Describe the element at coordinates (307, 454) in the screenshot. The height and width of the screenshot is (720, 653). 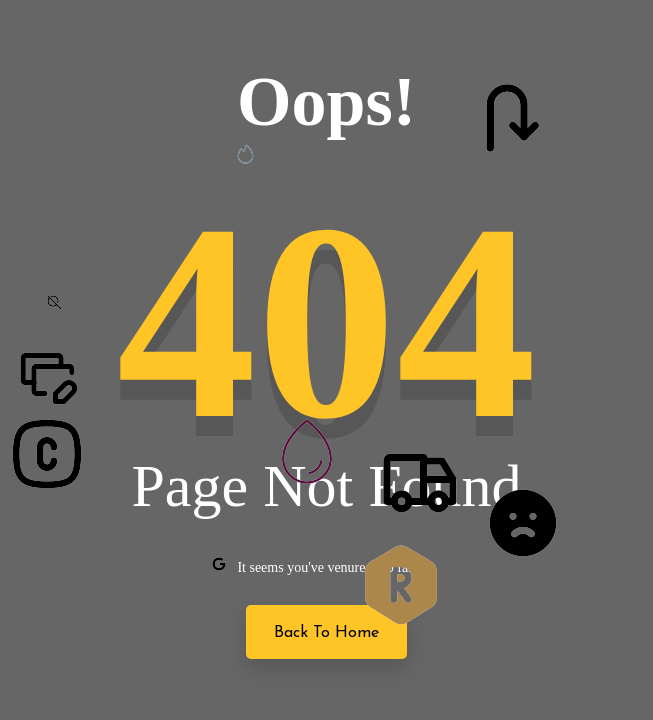
I see `adjust water or hydration settings` at that location.